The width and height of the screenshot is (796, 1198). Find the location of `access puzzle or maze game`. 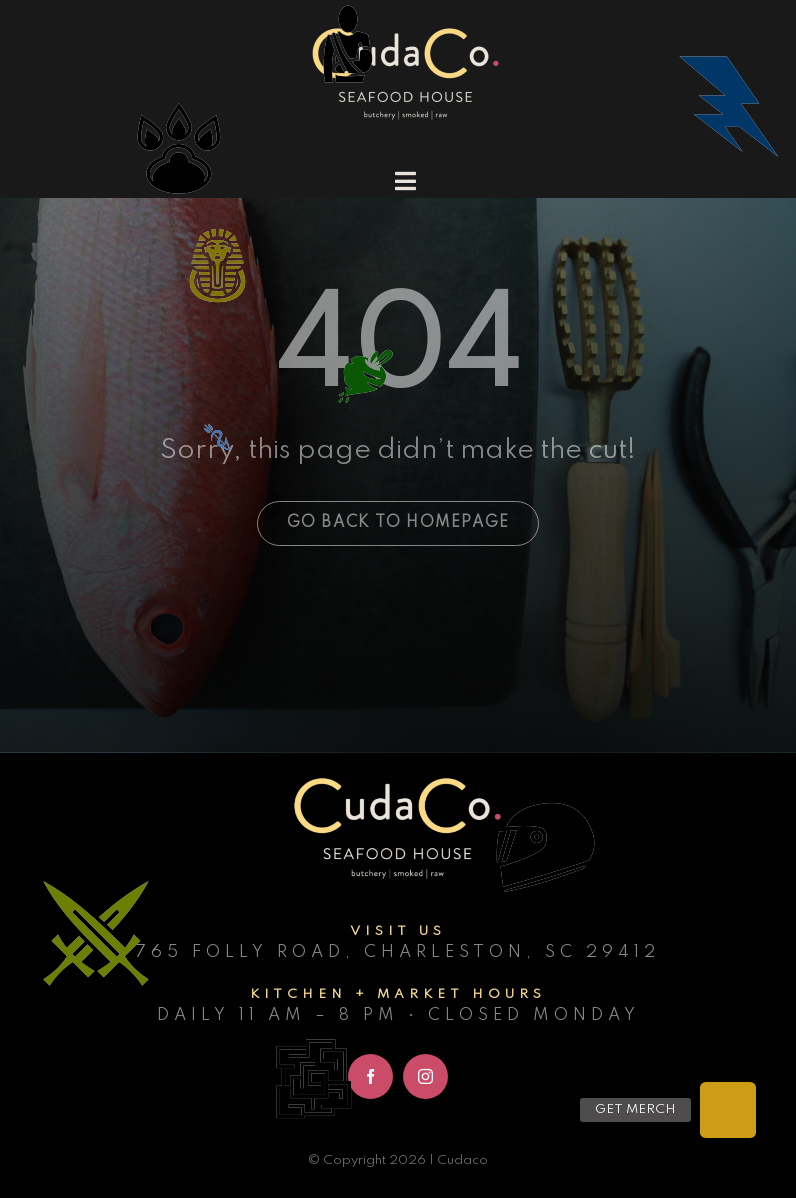

access puzzle or maze game is located at coordinates (313, 1079).